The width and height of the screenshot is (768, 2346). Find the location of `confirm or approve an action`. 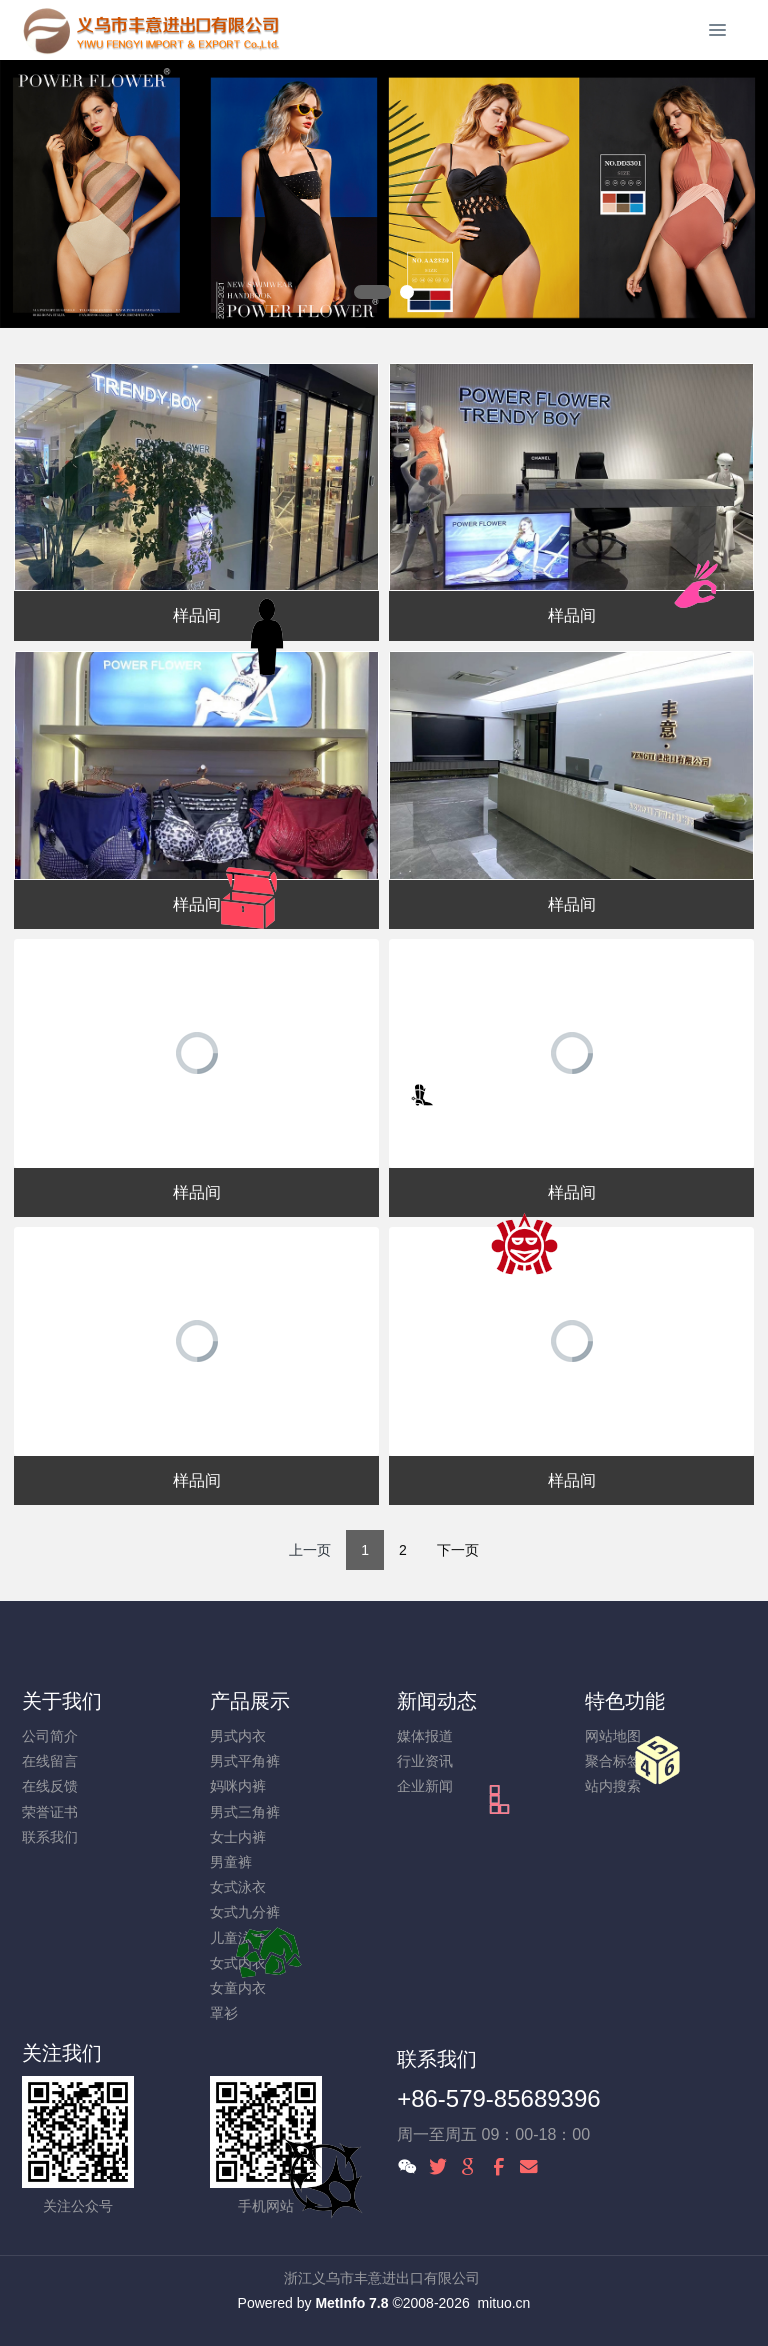

confirm or approve an action is located at coordinates (696, 584).